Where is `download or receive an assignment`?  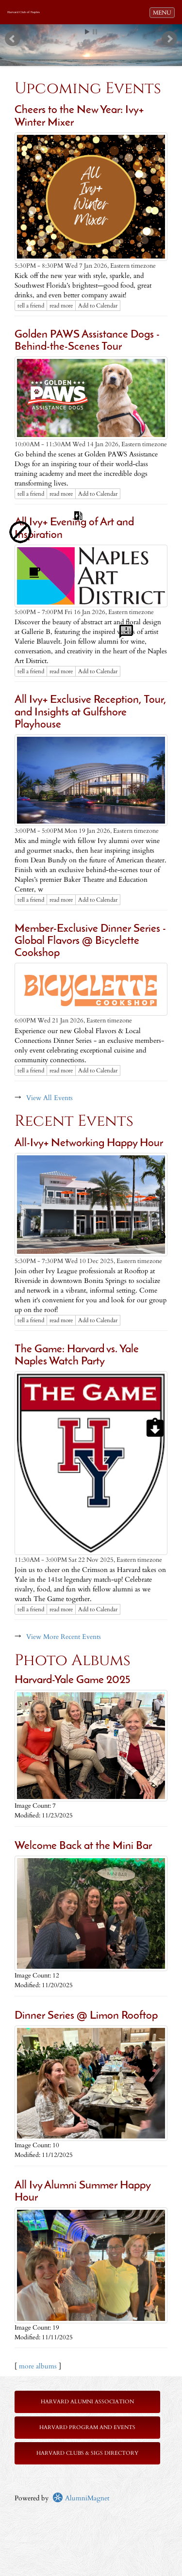
download or receive an assignment is located at coordinates (155, 1428).